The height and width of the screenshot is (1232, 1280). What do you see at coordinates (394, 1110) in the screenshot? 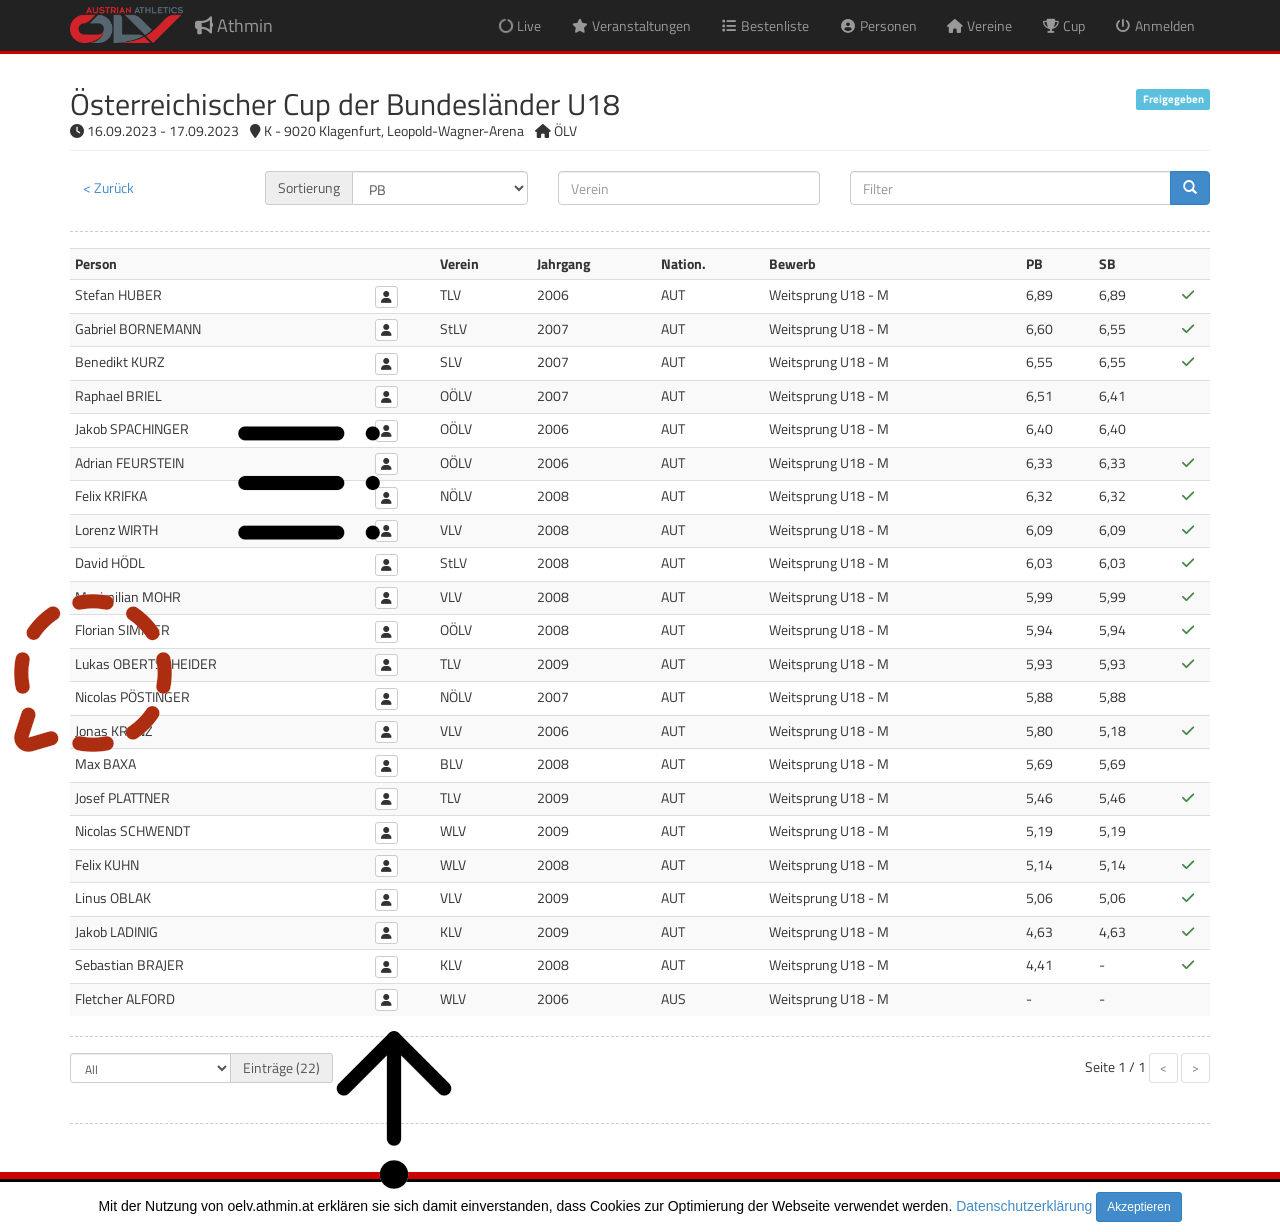
I see `upload from current location` at bounding box center [394, 1110].